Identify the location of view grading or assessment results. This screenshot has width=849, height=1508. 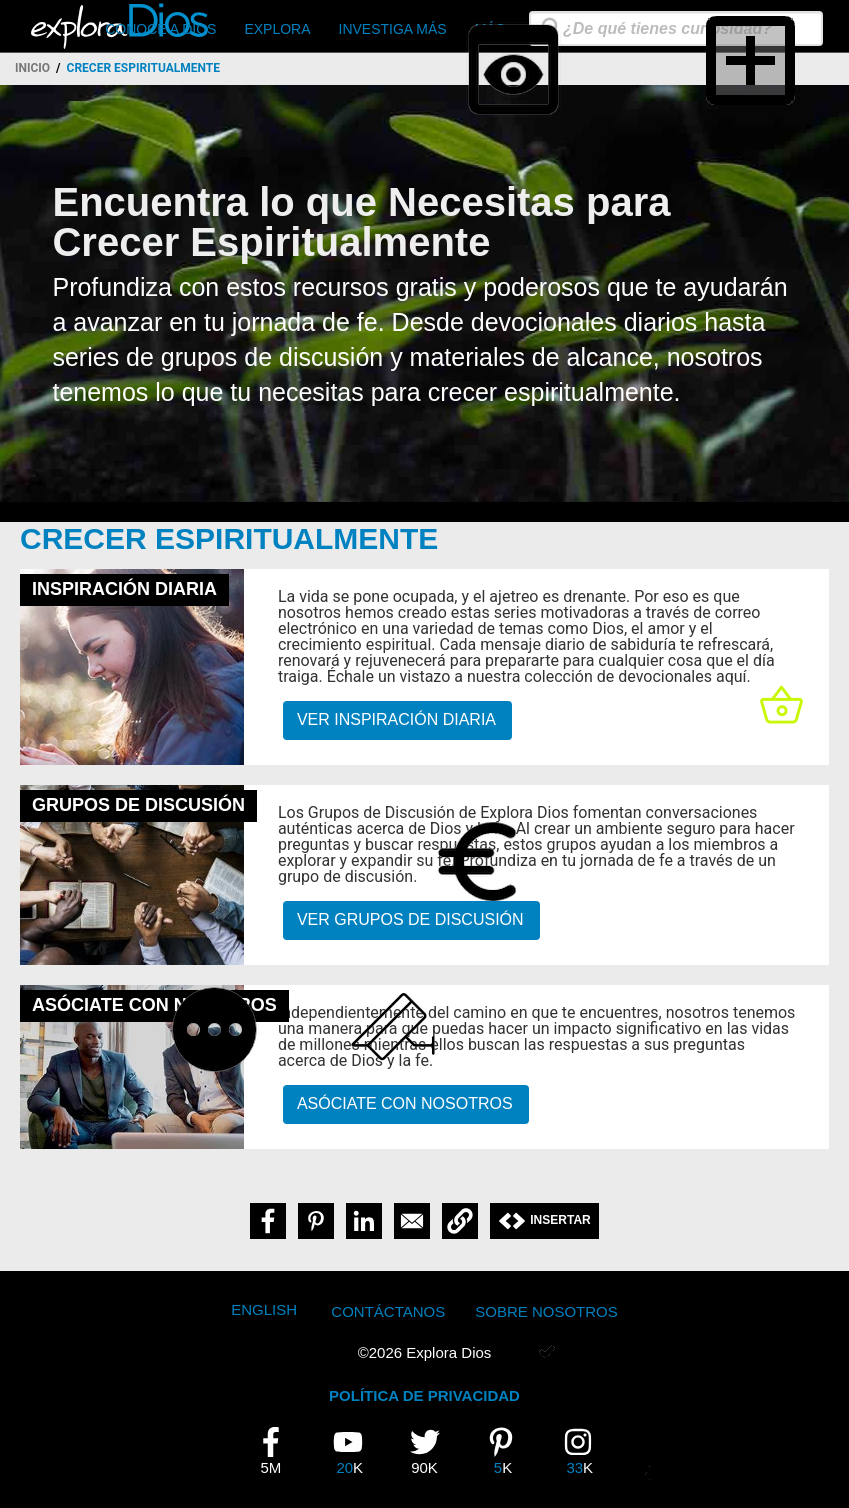
(537, 1338).